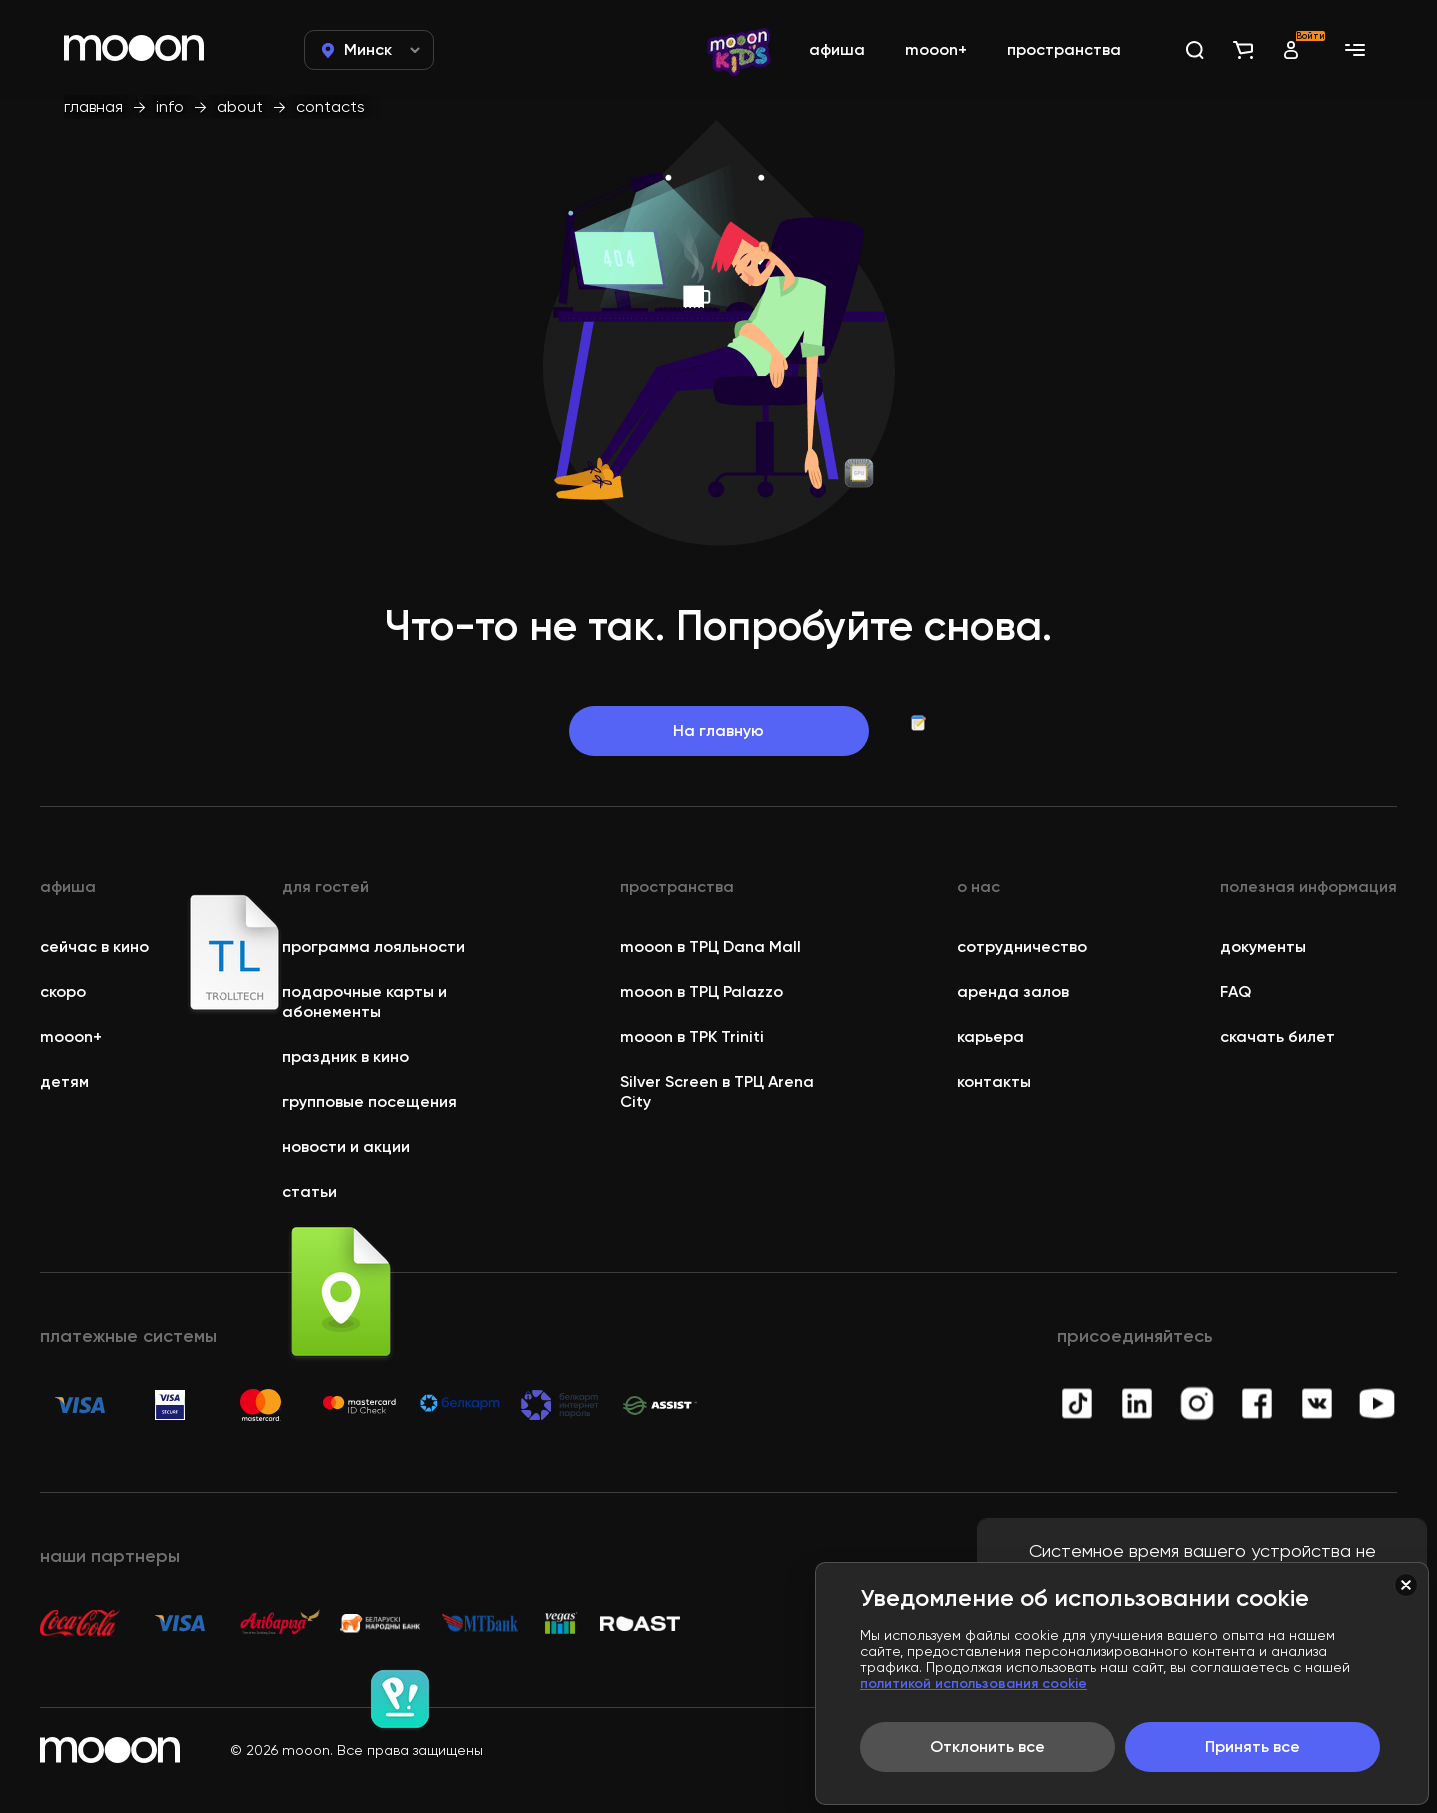  I want to click on openstreetmap data file, so click(341, 1294).